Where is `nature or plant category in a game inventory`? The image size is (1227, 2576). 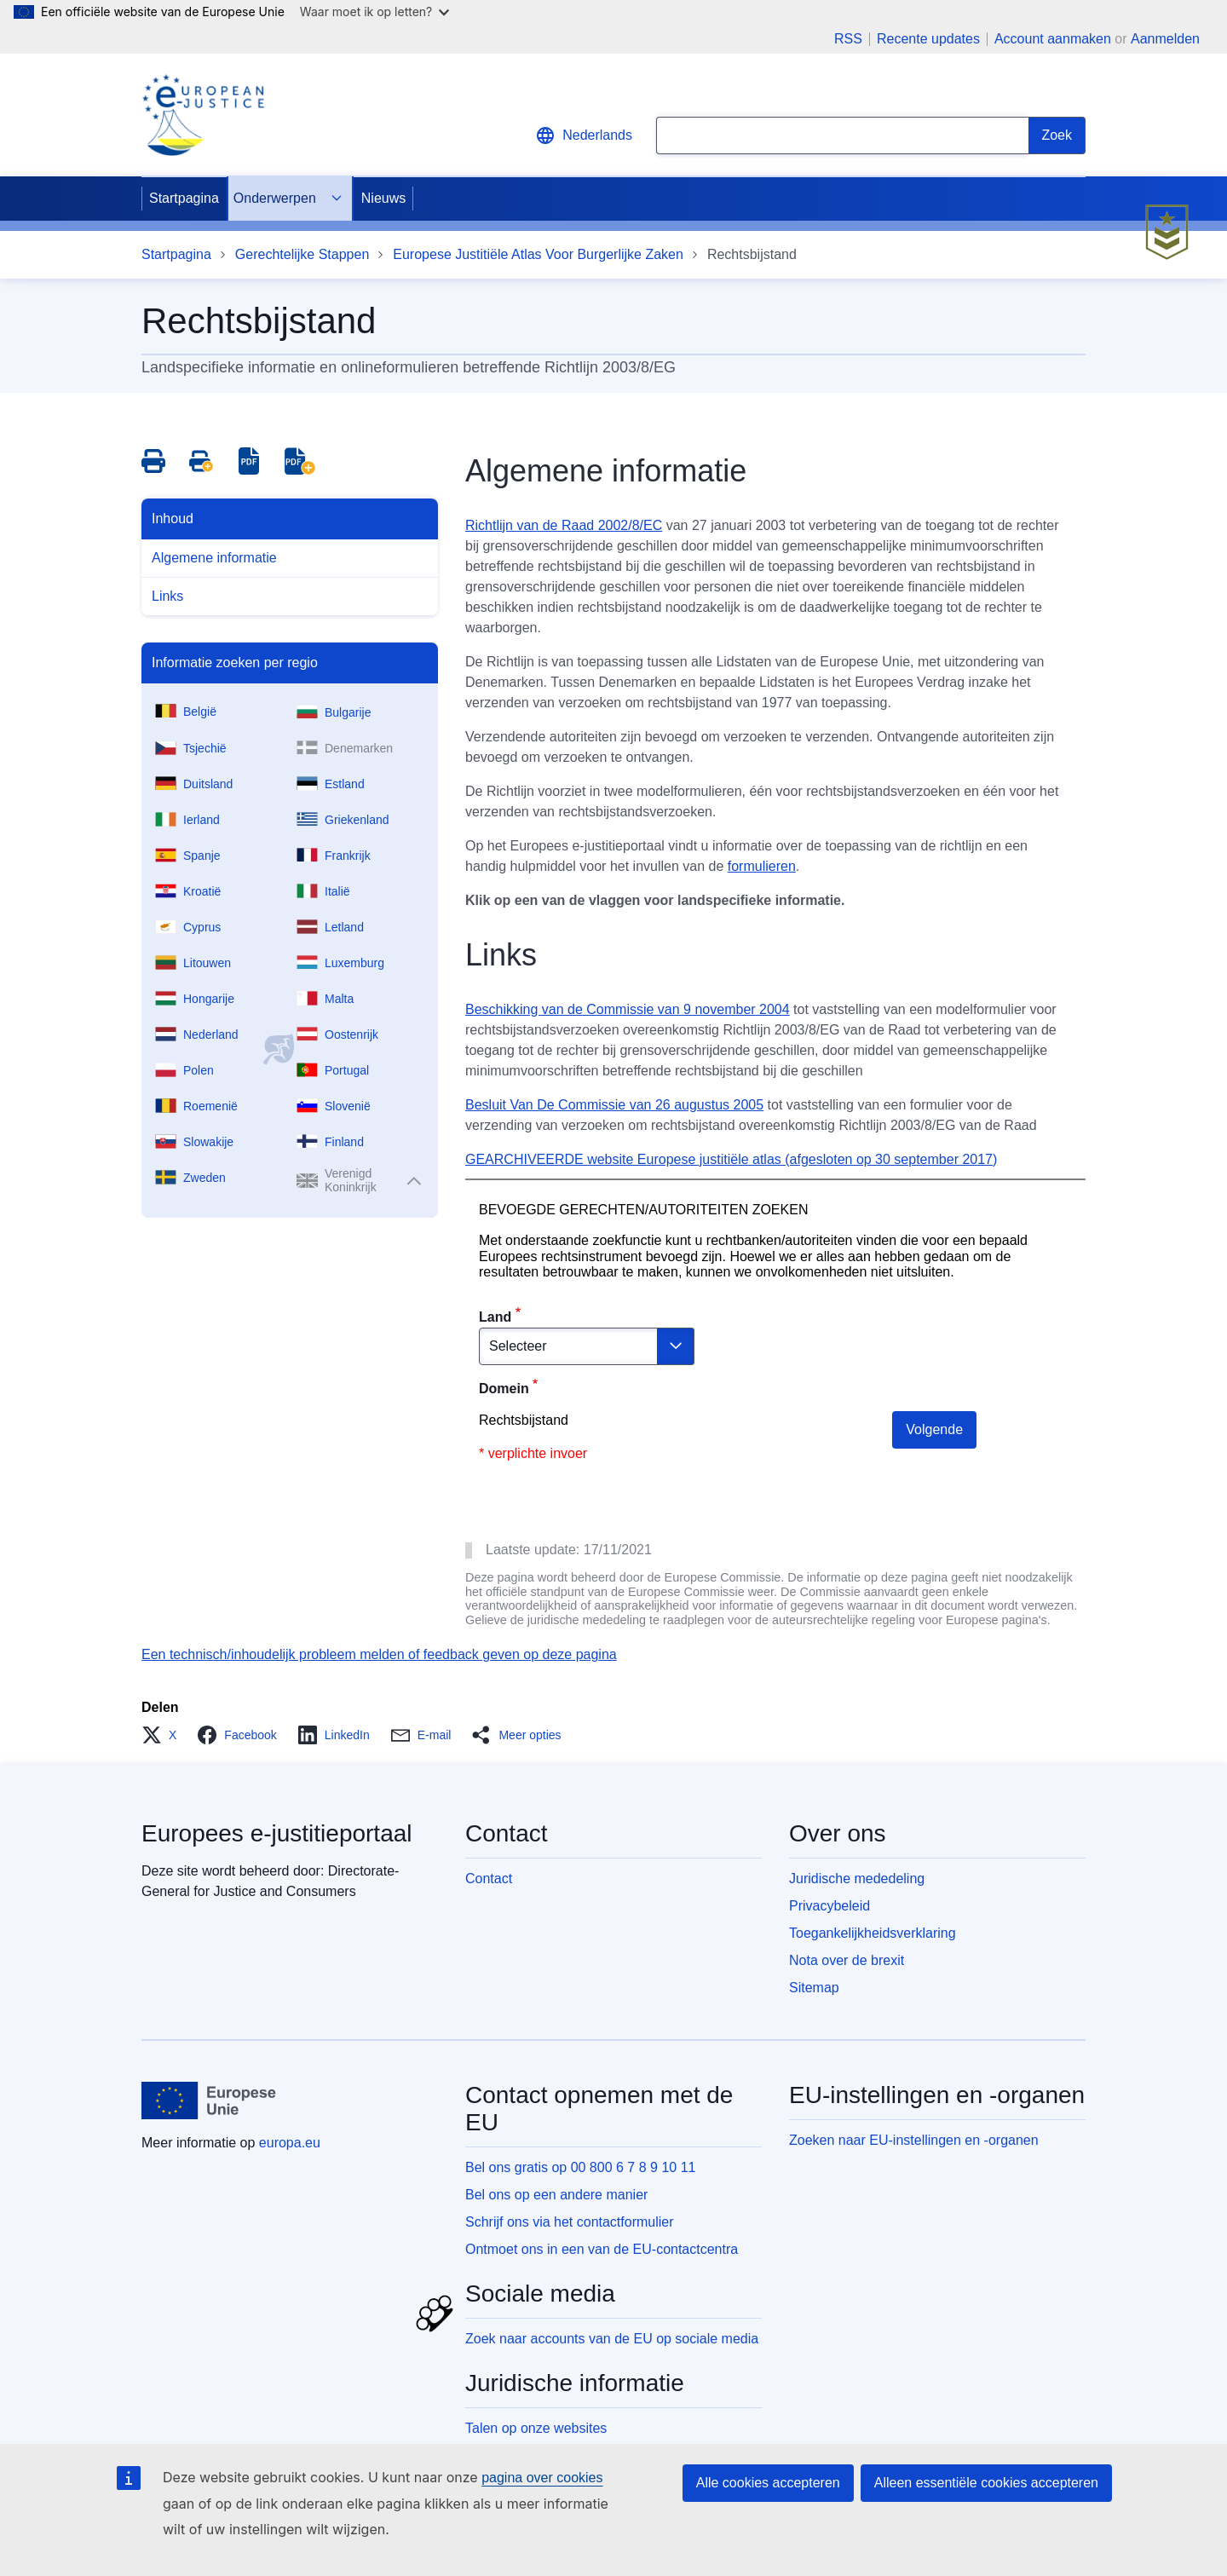 nature or plant category in a game inventory is located at coordinates (279, 1049).